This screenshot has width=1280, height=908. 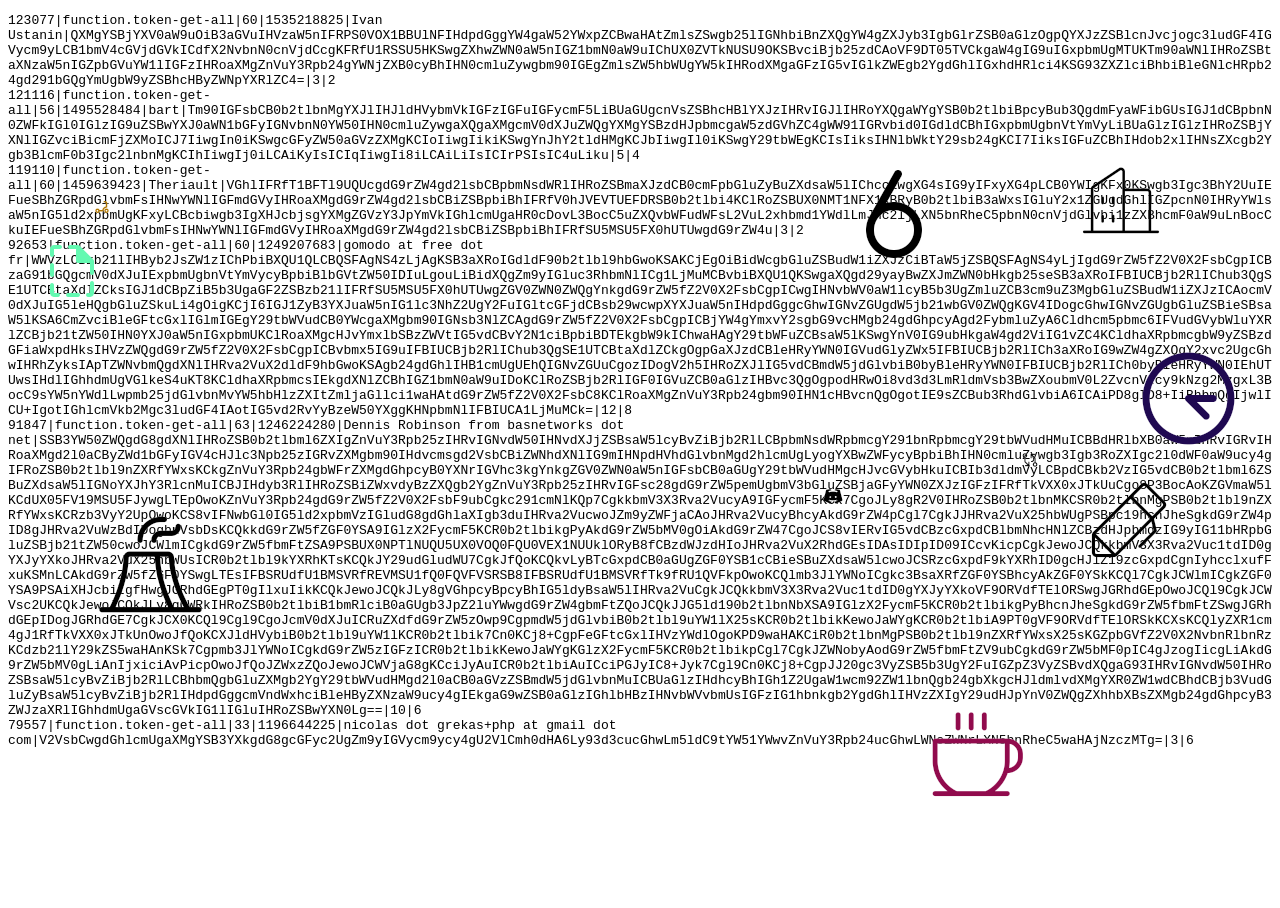 What do you see at coordinates (72, 271) in the screenshot?
I see `a draft or unsaved file` at bounding box center [72, 271].